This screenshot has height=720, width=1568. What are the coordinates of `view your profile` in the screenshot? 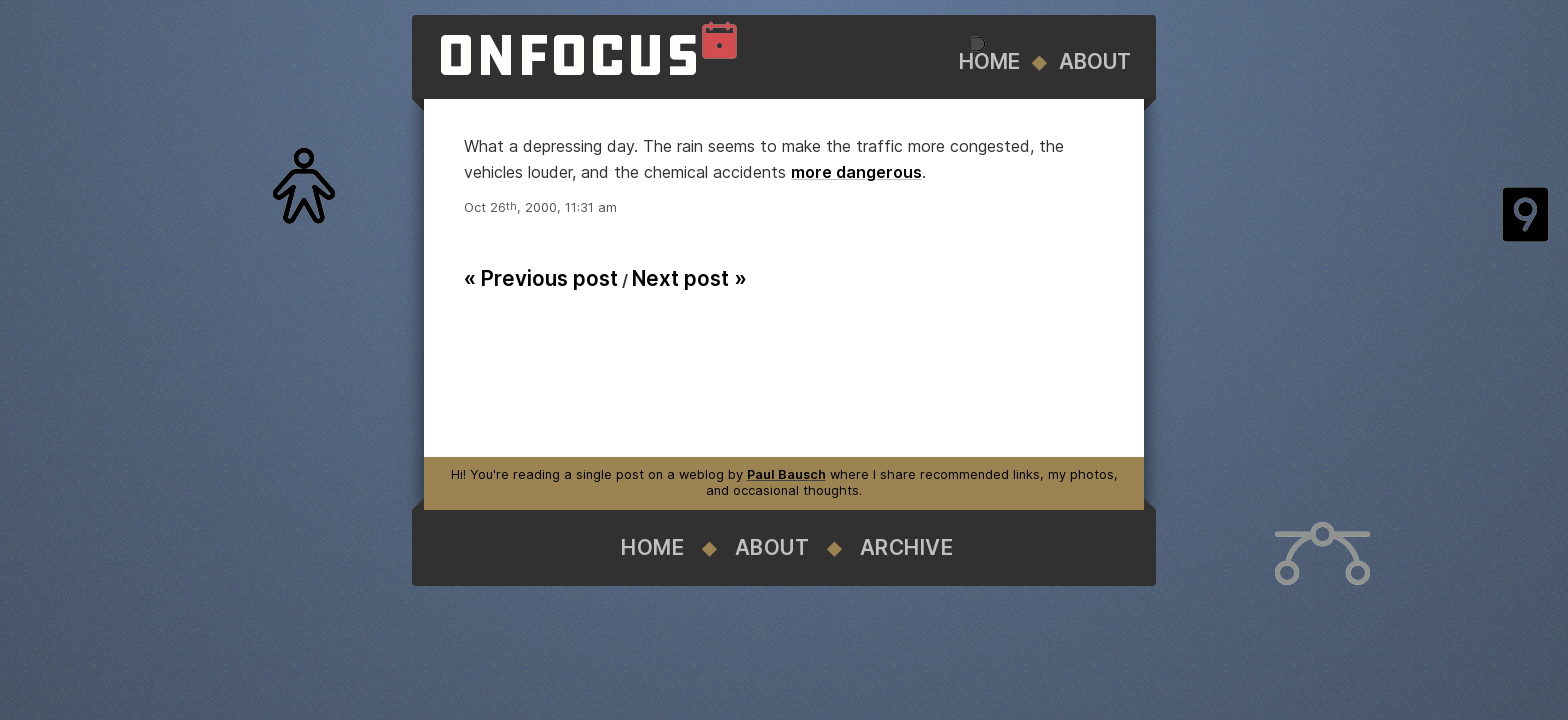 It's located at (304, 187).